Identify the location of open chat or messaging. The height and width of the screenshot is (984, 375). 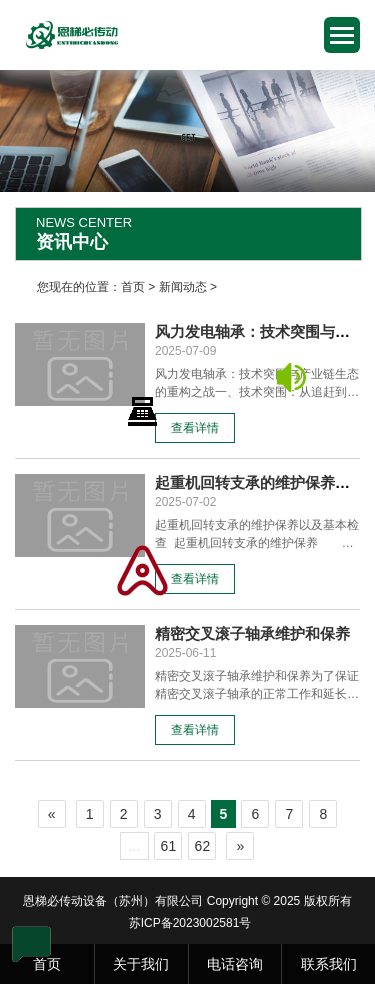
(31, 941).